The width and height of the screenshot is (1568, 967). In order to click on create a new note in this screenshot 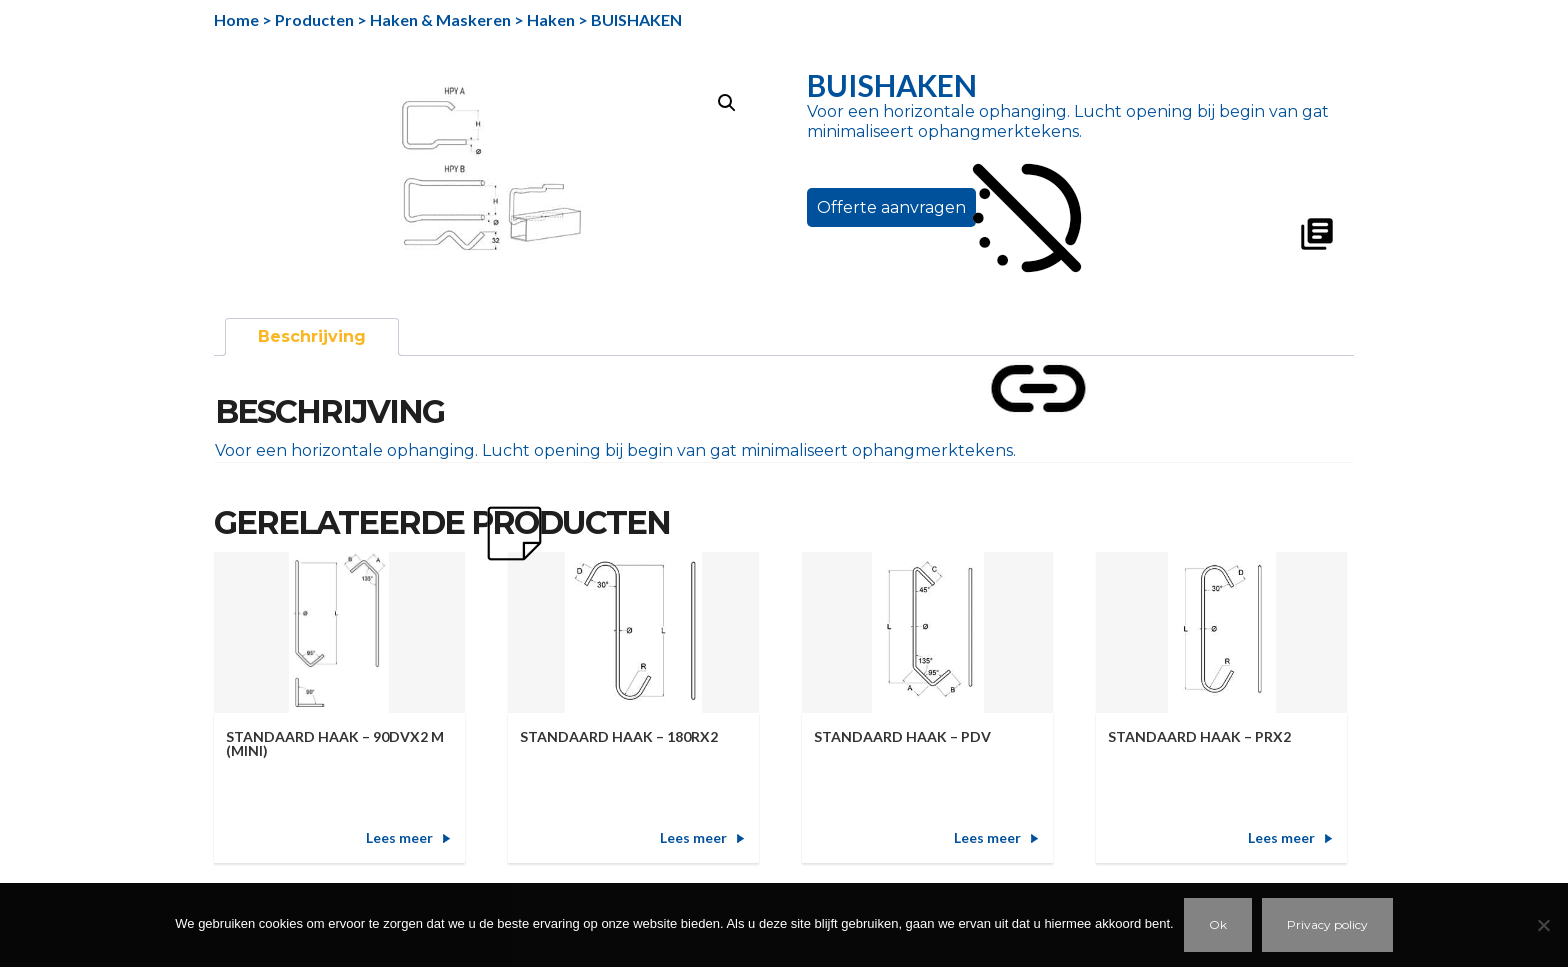, I will do `click(514, 533)`.